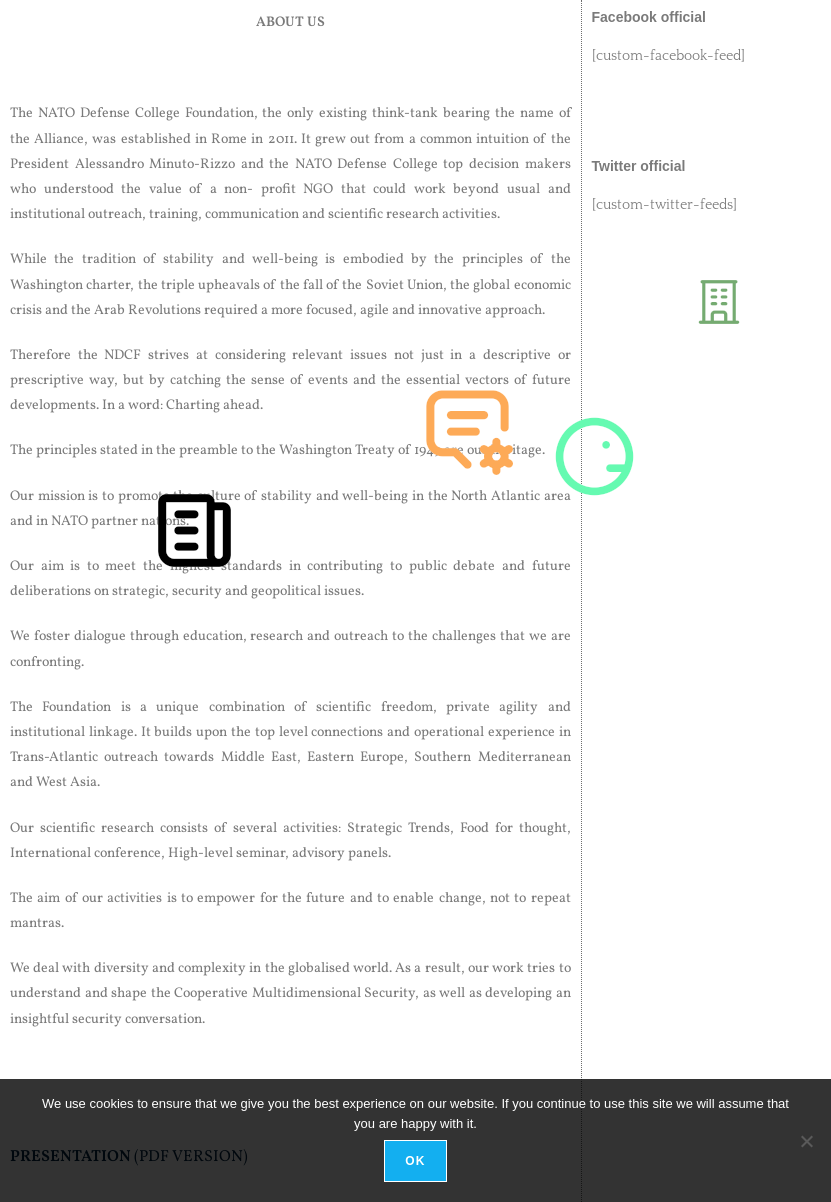 The width and height of the screenshot is (831, 1202). What do you see at coordinates (194, 530) in the screenshot?
I see `view news articles or updates` at bounding box center [194, 530].